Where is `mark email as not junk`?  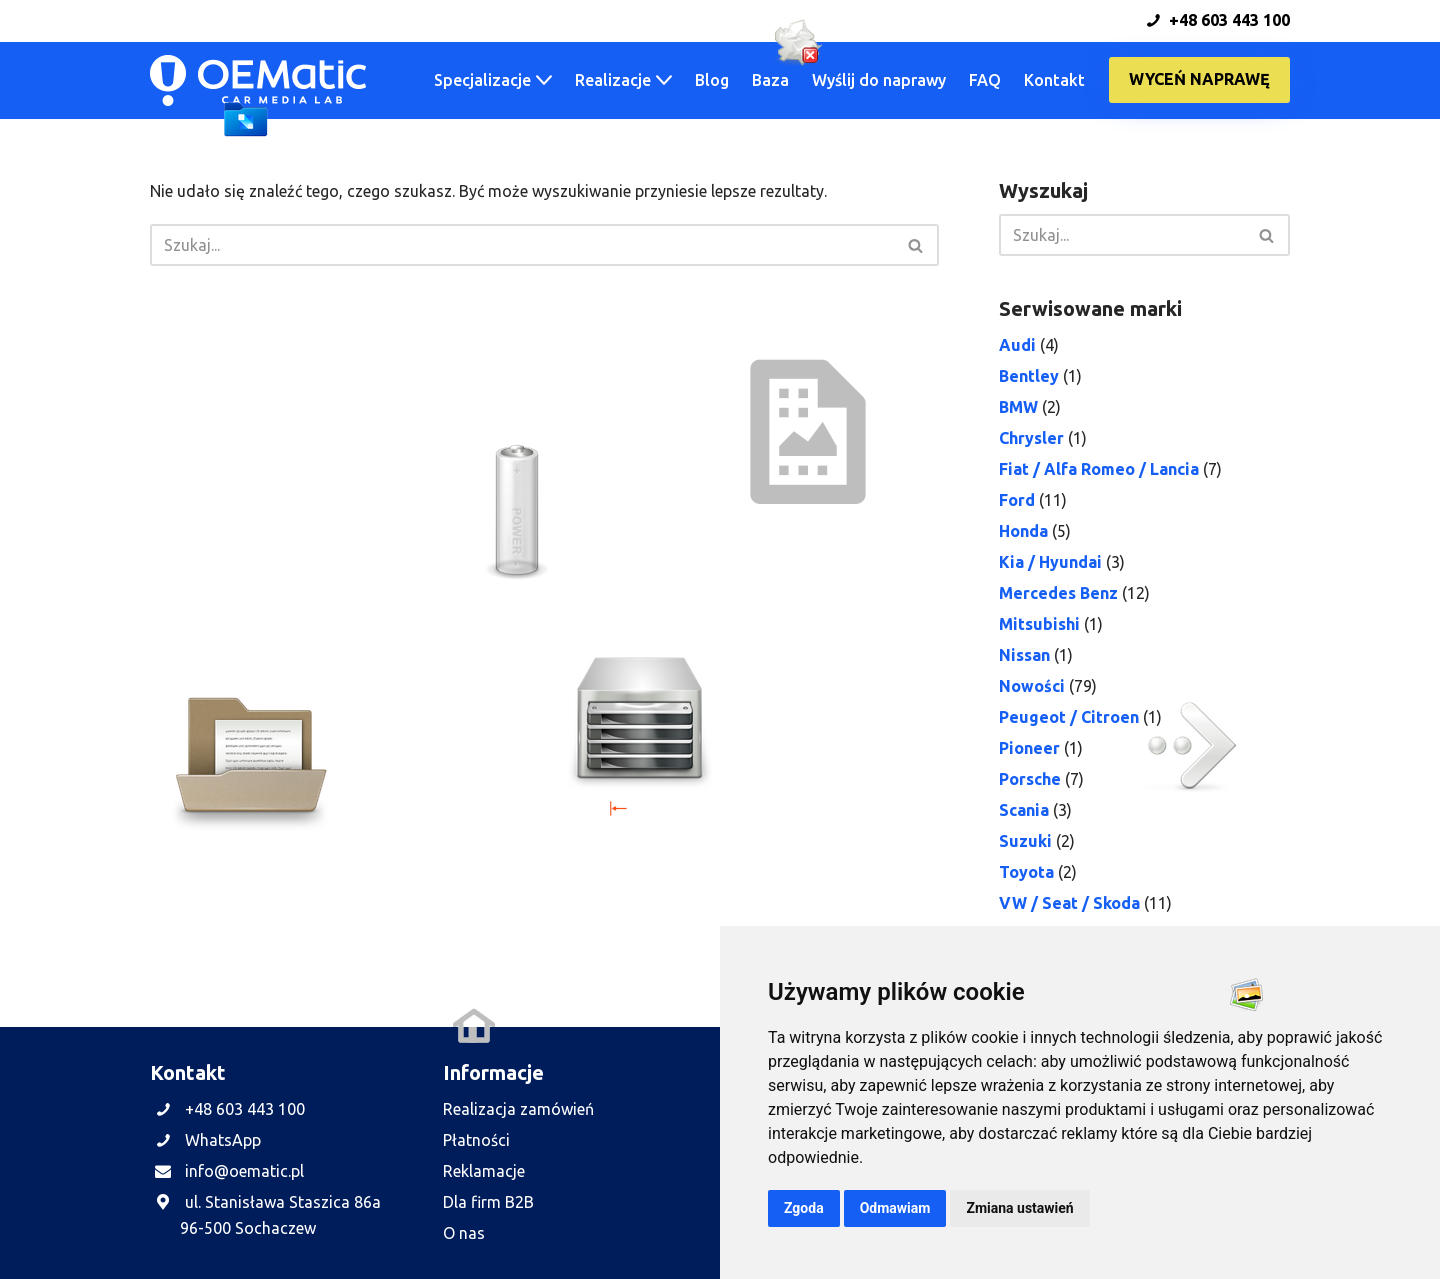 mark email as not junk is located at coordinates (797, 42).